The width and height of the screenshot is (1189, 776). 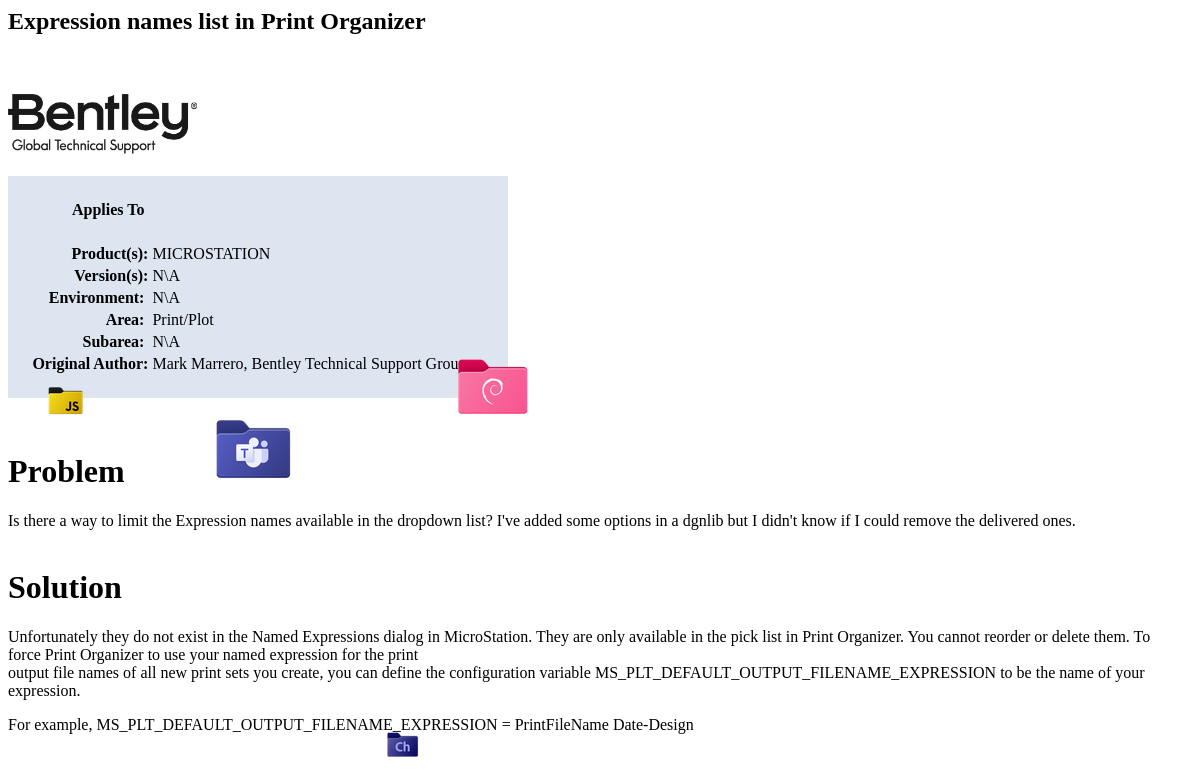 I want to click on open microsoft teams files folder, so click(x=253, y=451).